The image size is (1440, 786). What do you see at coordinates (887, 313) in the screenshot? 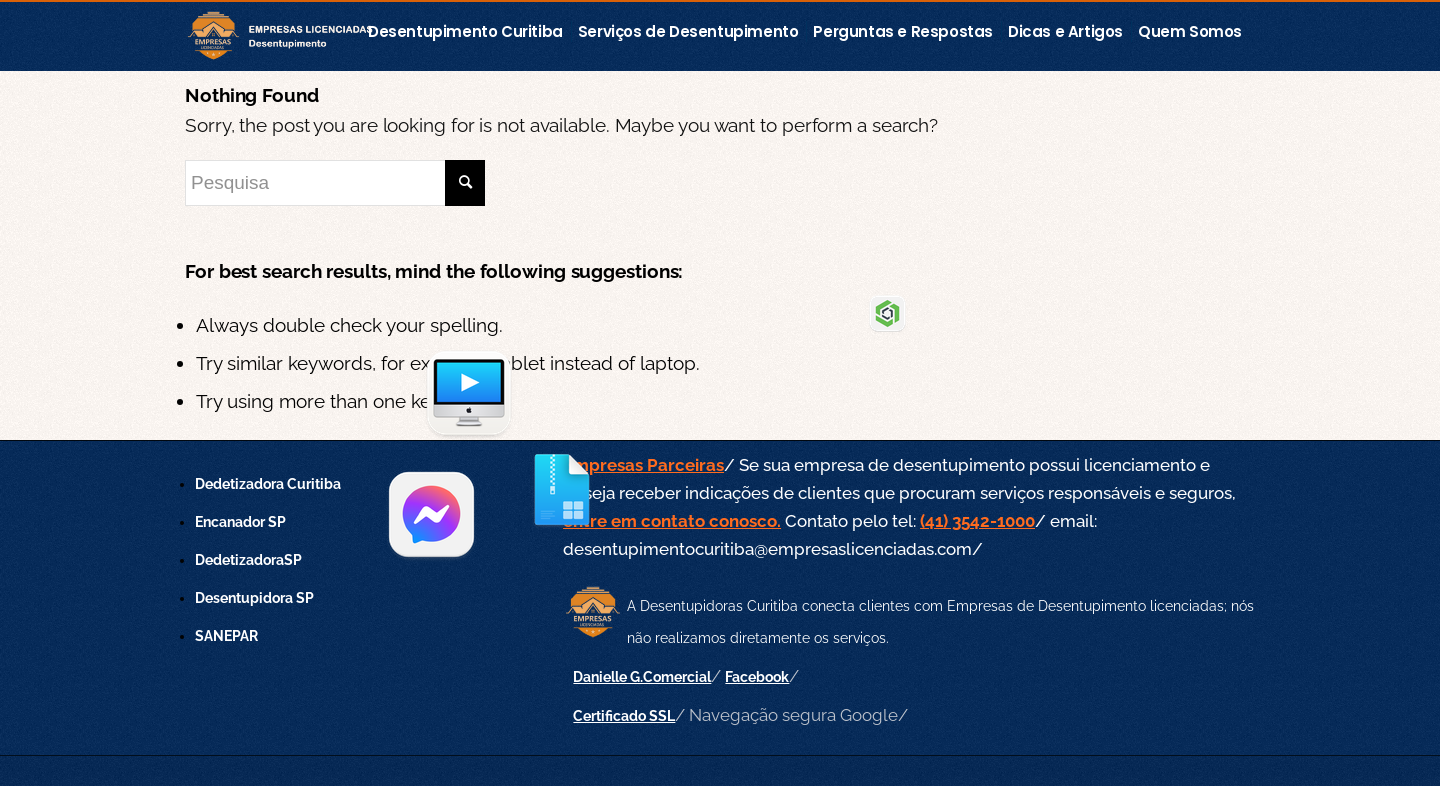
I see `open onshape CAD application` at bounding box center [887, 313].